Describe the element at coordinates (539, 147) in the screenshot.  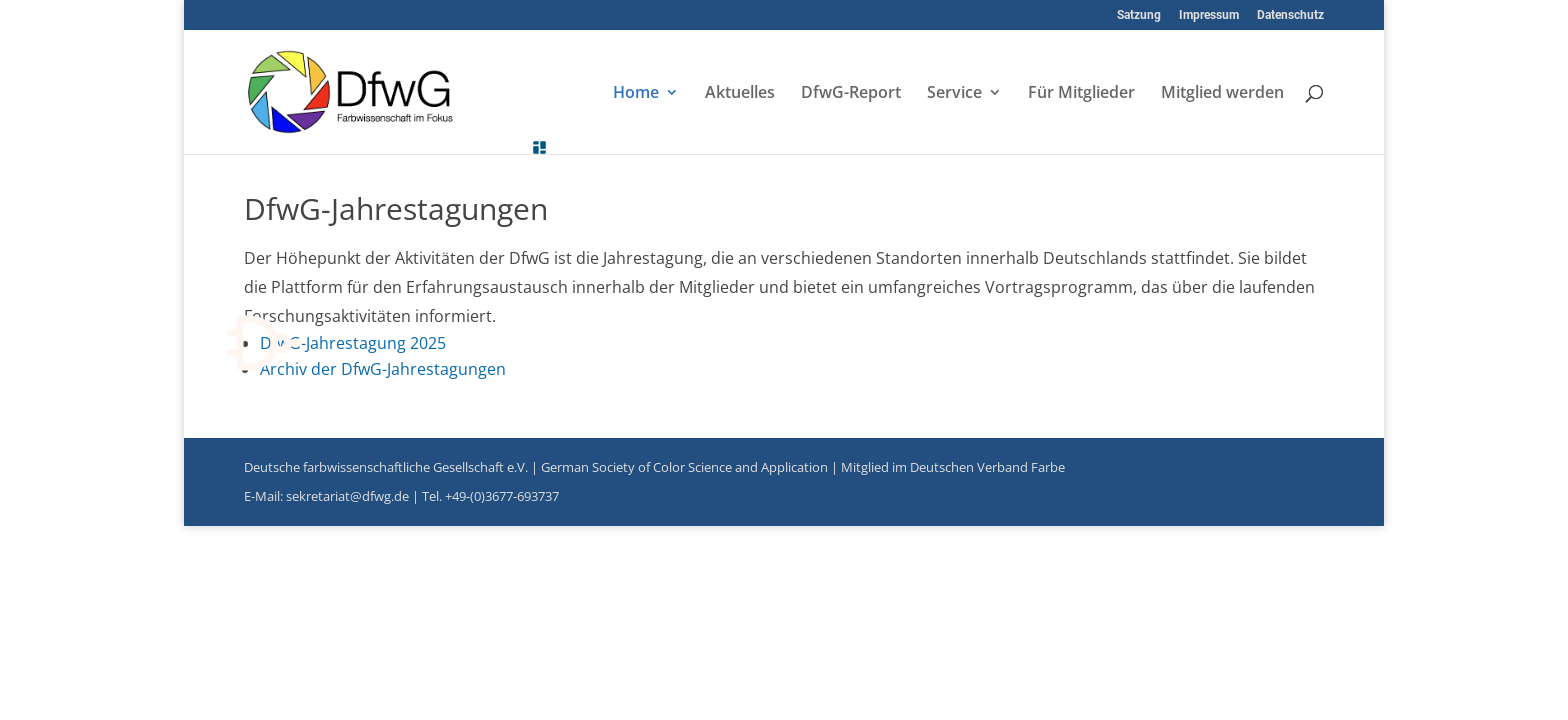
I see `switch to board or grid layout view` at that location.